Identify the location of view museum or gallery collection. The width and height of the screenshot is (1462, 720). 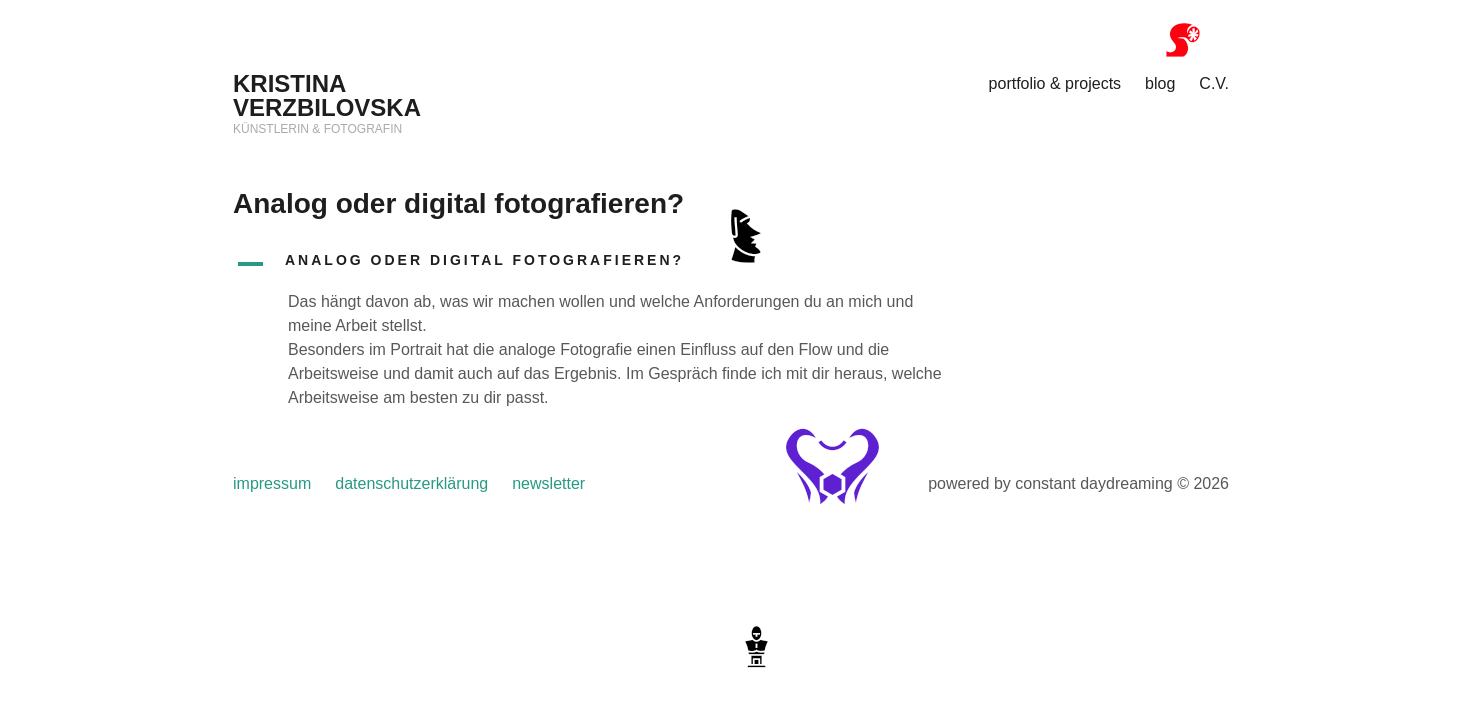
(756, 646).